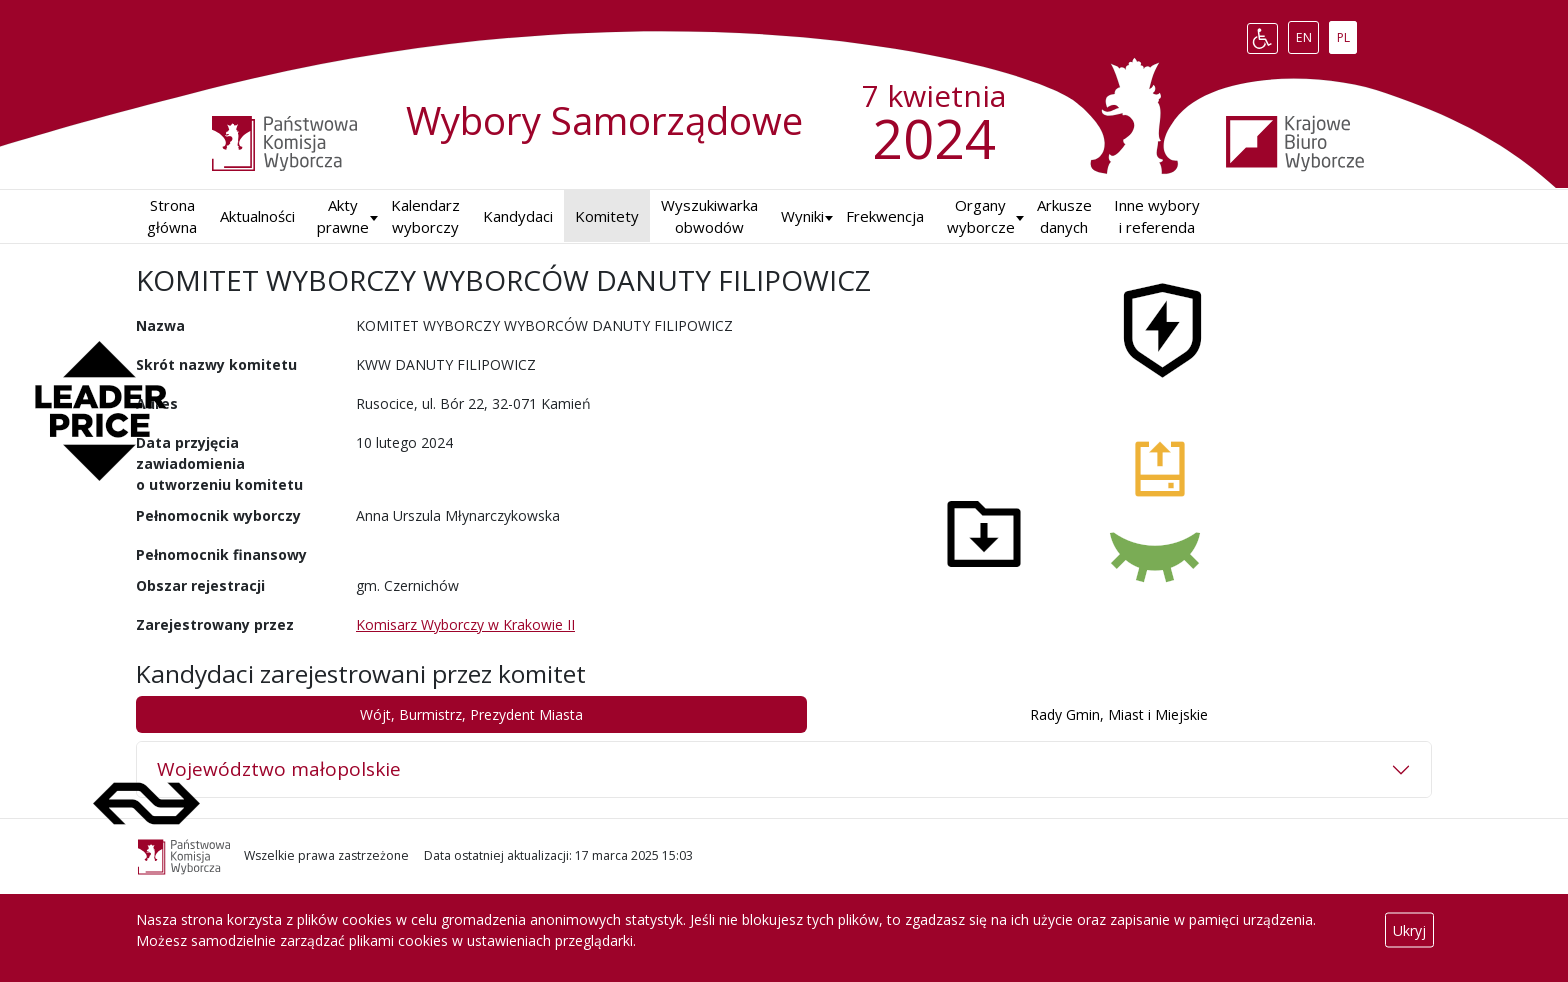  Describe the element at coordinates (1155, 554) in the screenshot. I see `hide password or sensitive content` at that location.